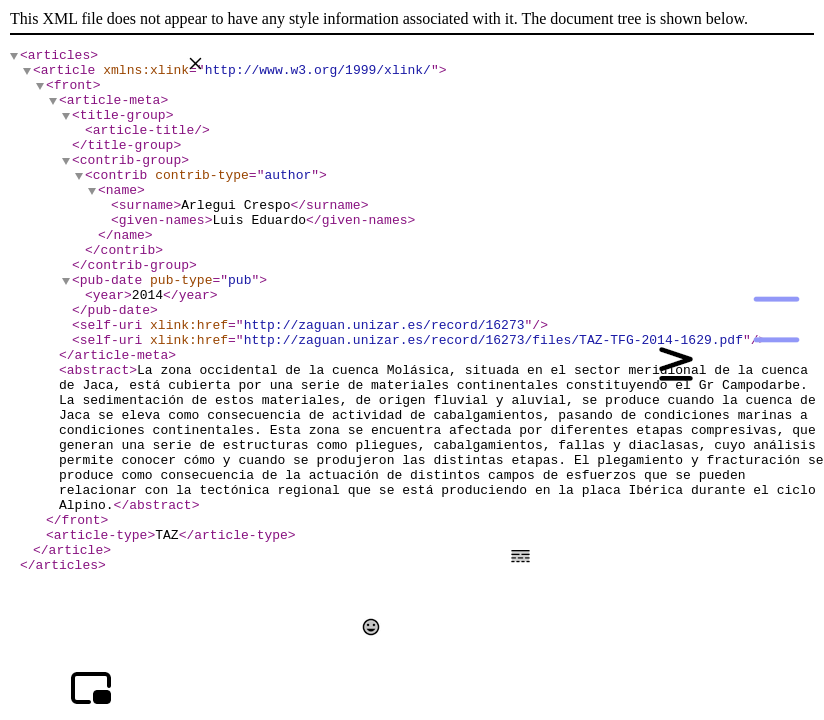  I want to click on apply a gradient effect to selected element, so click(520, 556).